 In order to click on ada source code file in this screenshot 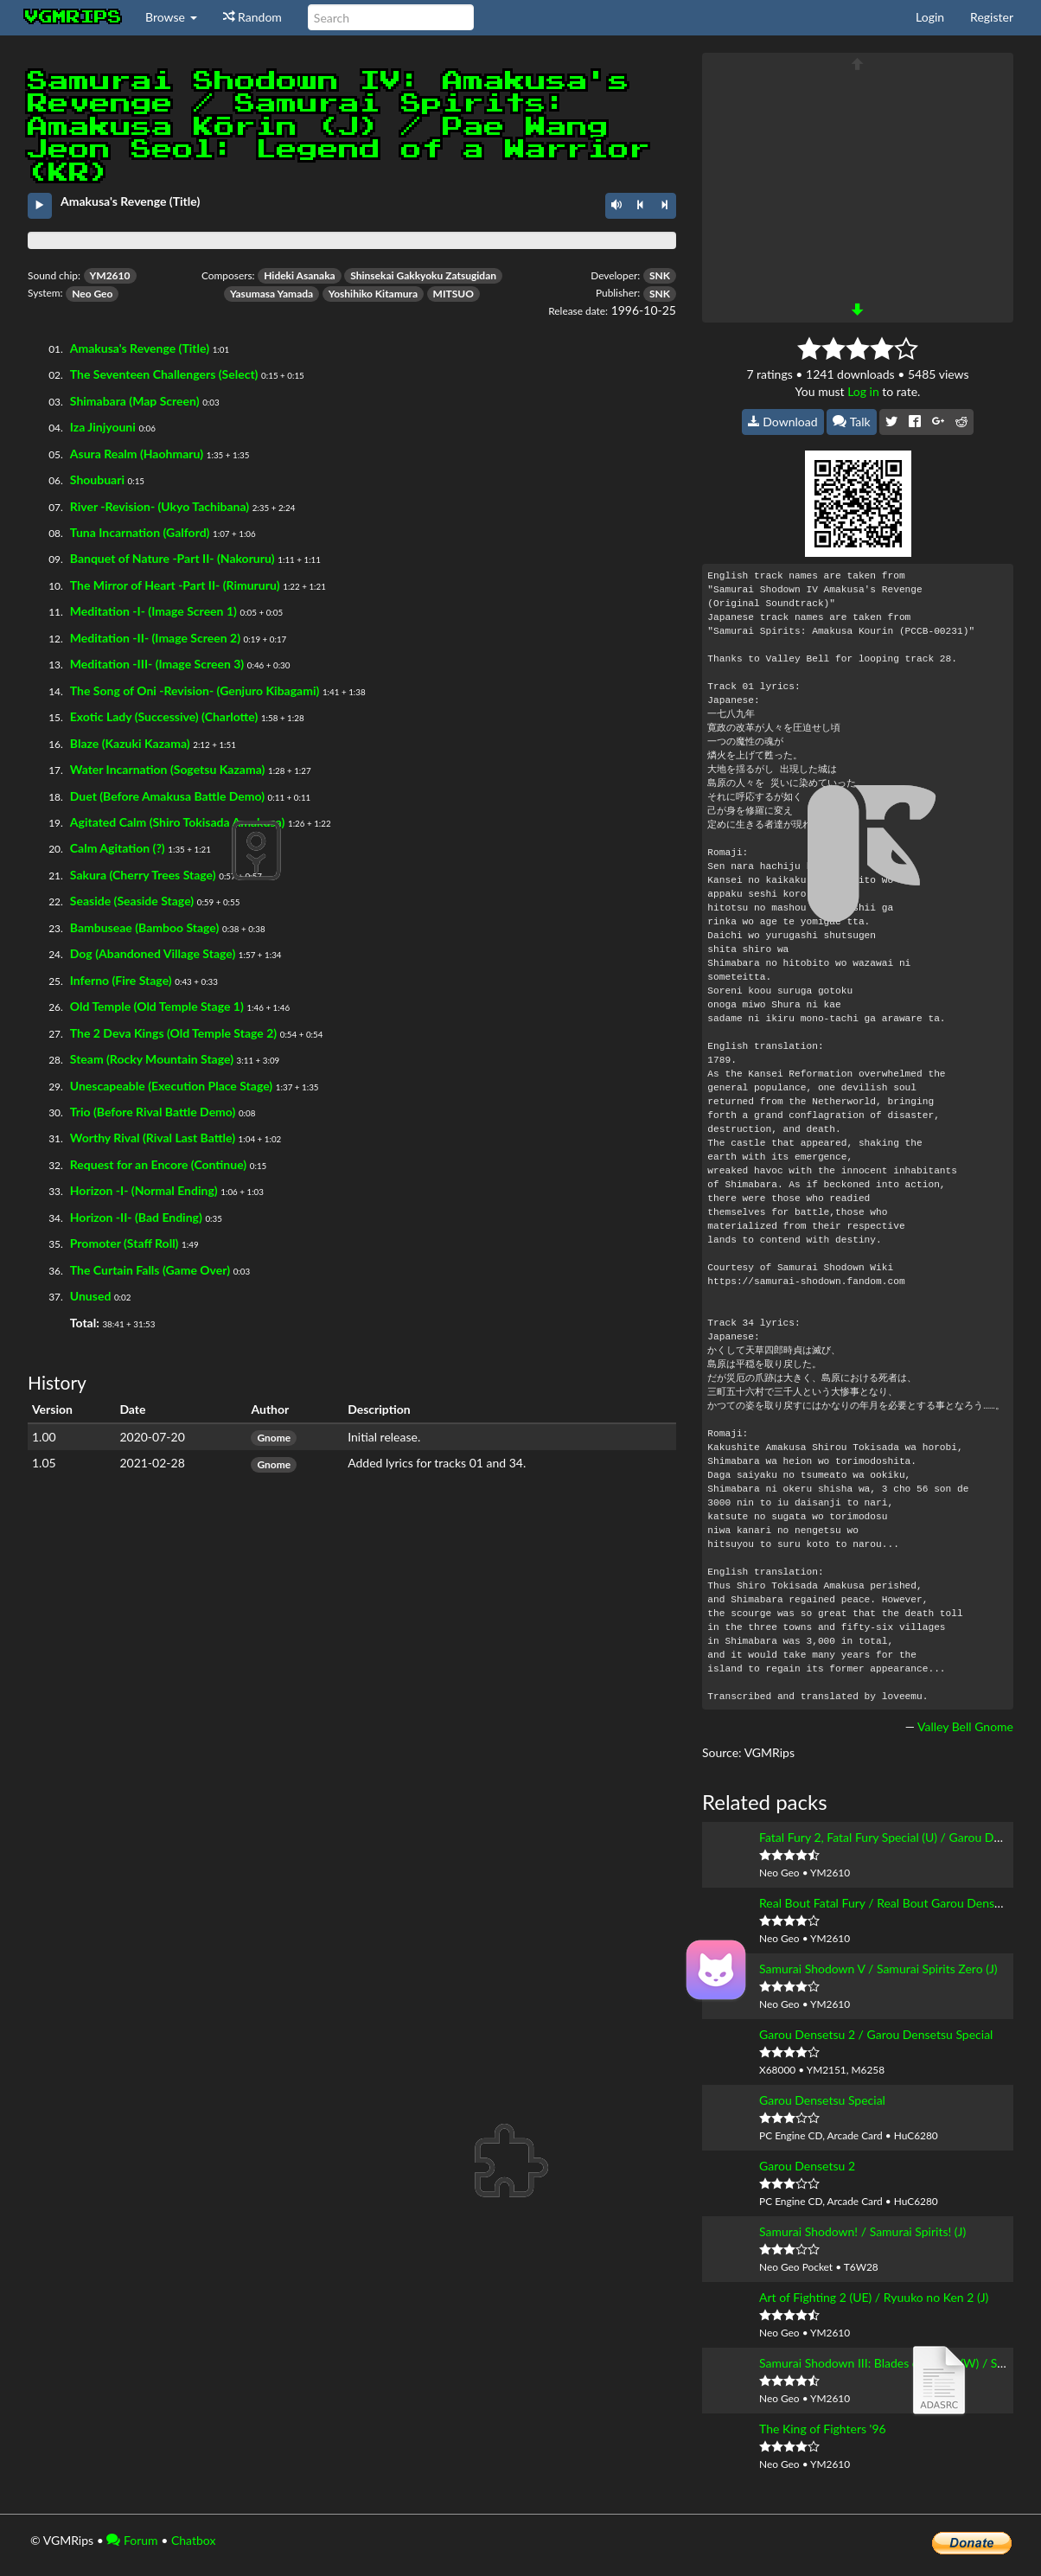, I will do `click(939, 2381)`.